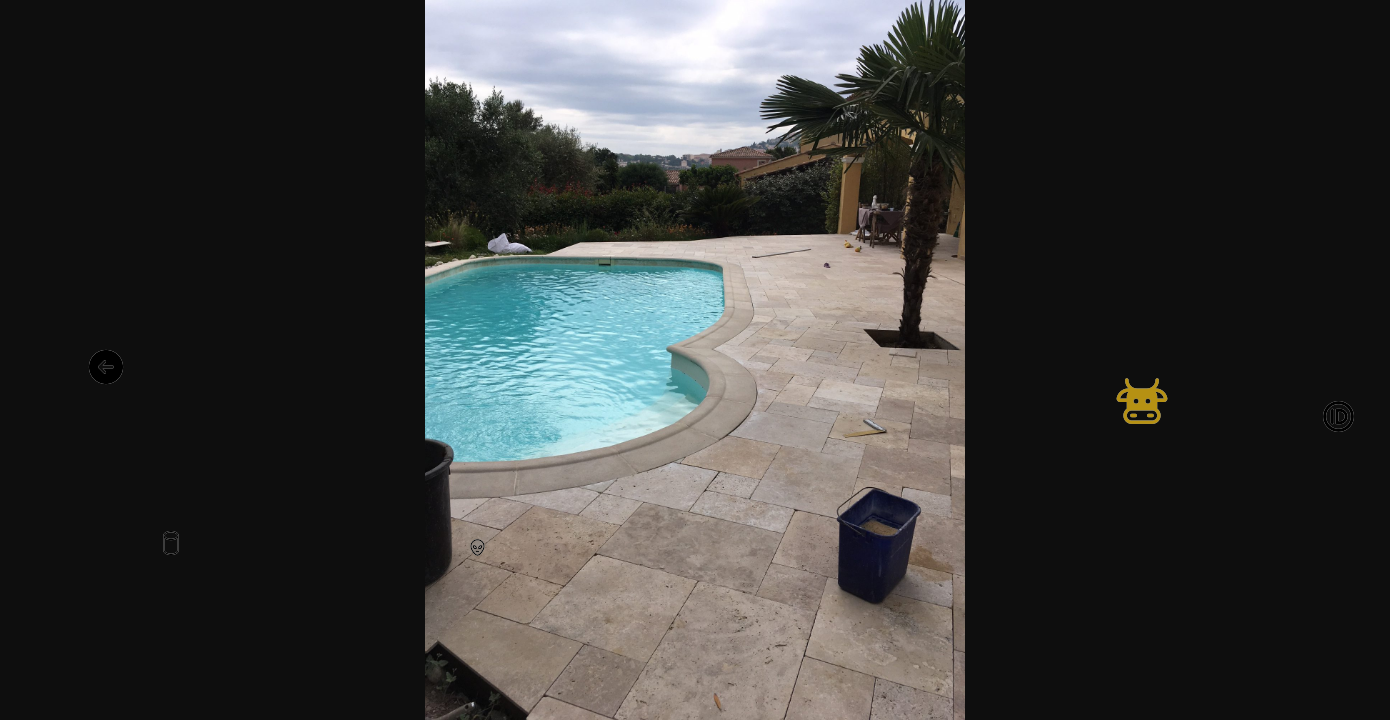 Image resolution: width=1390 pixels, height=720 pixels. I want to click on database or data storage, so click(171, 543).